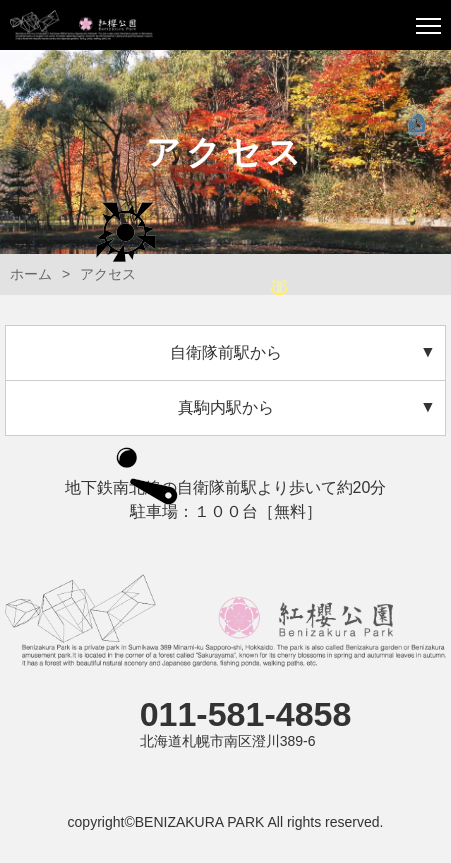 The height and width of the screenshot is (863, 451). I want to click on access music or audio features, so click(279, 287).